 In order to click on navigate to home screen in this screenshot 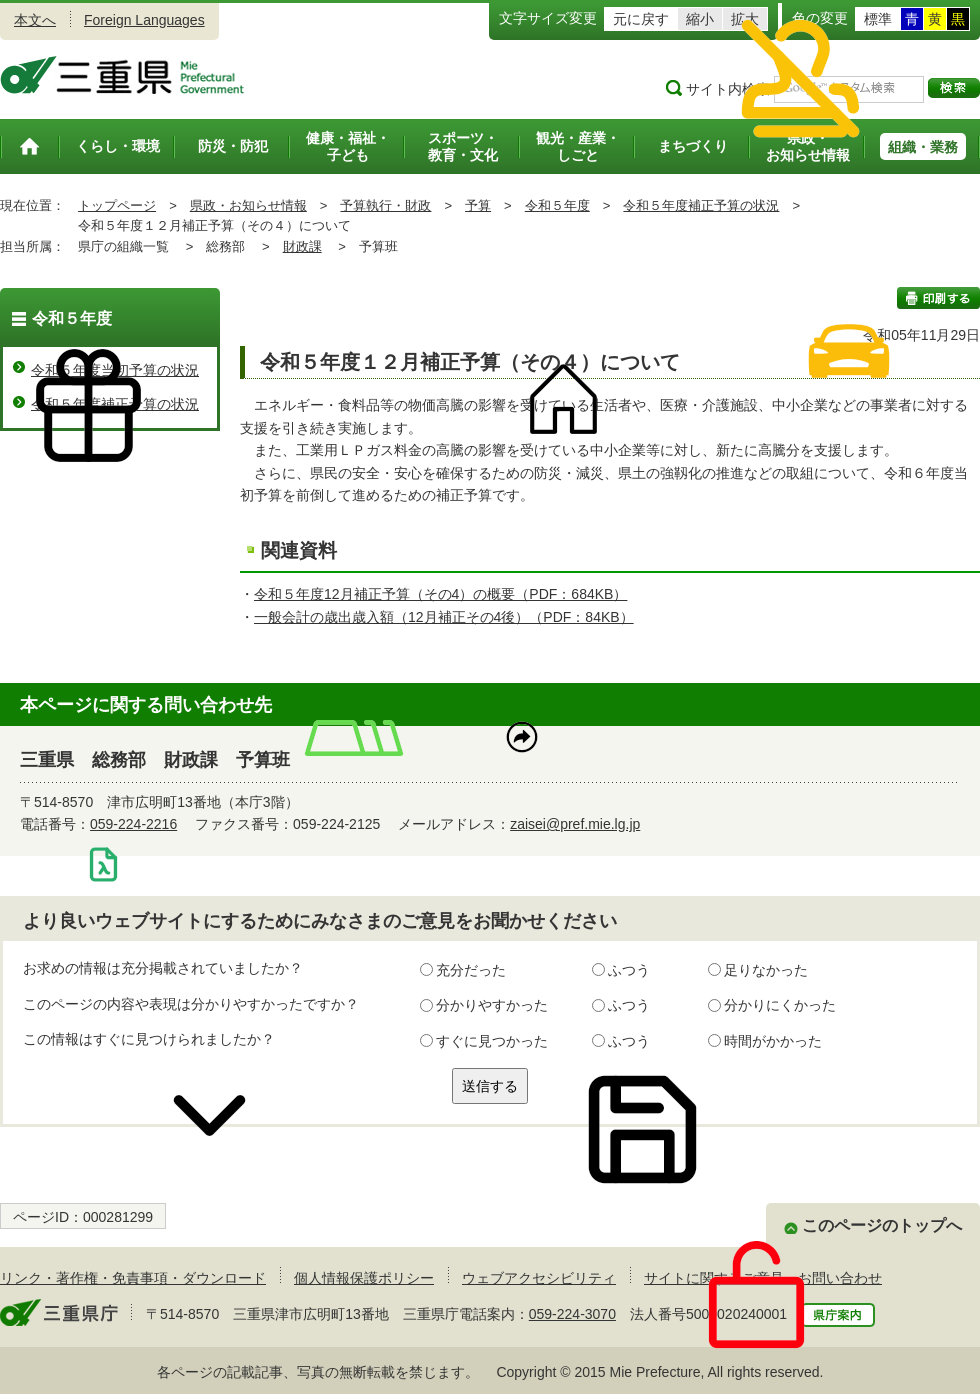, I will do `click(563, 400)`.